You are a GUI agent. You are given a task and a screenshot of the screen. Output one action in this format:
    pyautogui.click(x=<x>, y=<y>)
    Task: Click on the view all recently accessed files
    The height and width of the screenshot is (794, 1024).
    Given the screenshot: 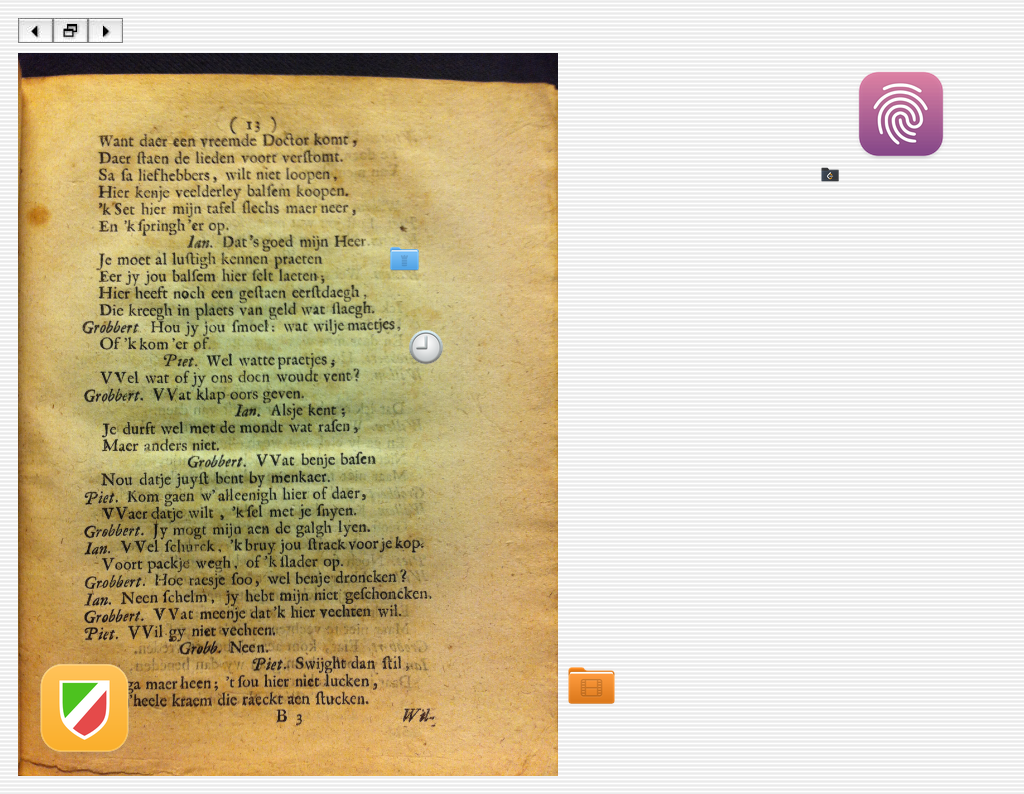 What is the action you would take?
    pyautogui.click(x=426, y=347)
    